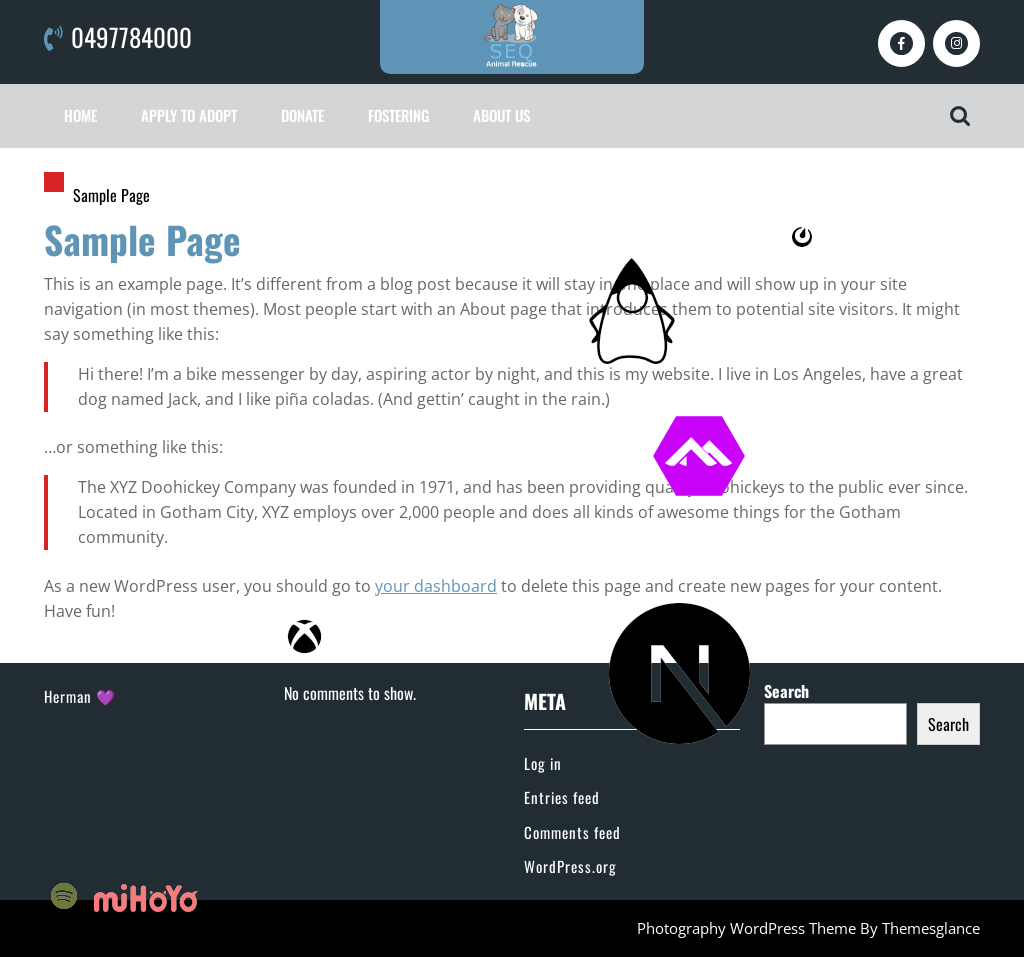 Image resolution: width=1024 pixels, height=957 pixels. What do you see at coordinates (679, 673) in the screenshot?
I see `Next.js framework logo` at bounding box center [679, 673].